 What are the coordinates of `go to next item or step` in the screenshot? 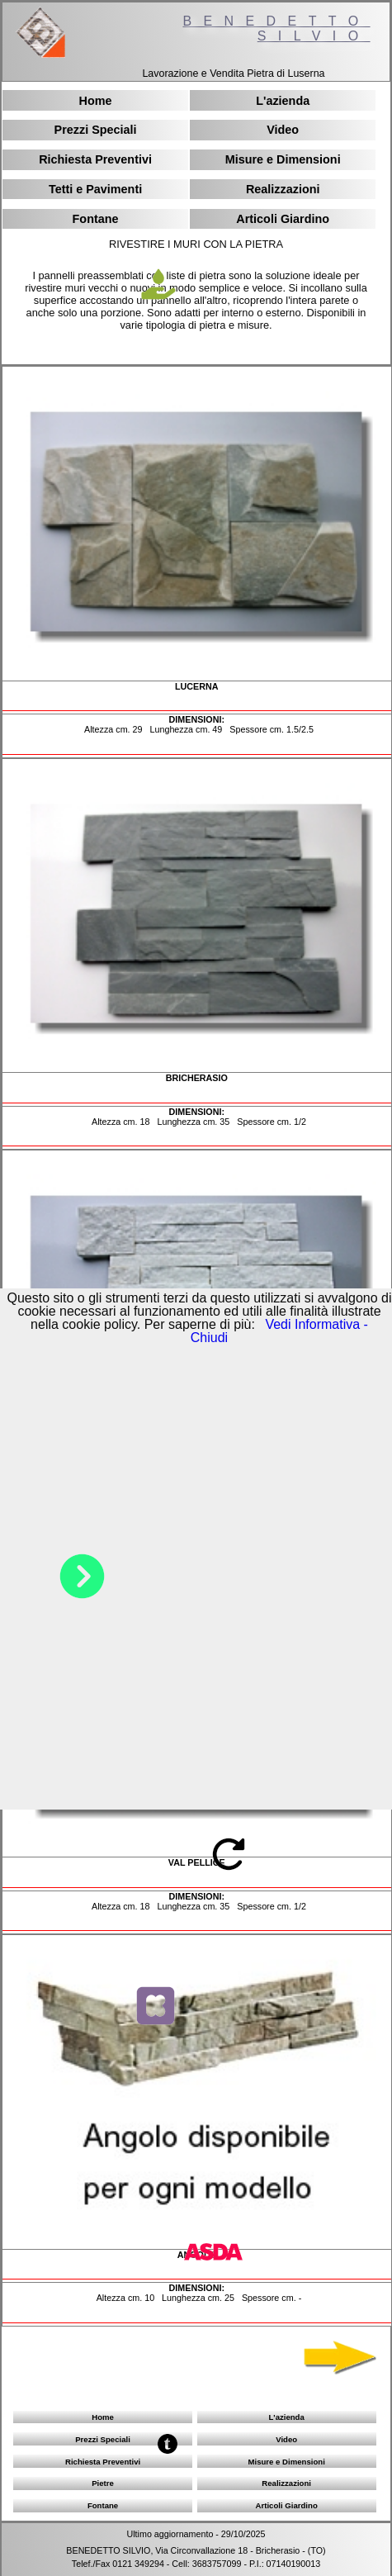 It's located at (82, 1576).